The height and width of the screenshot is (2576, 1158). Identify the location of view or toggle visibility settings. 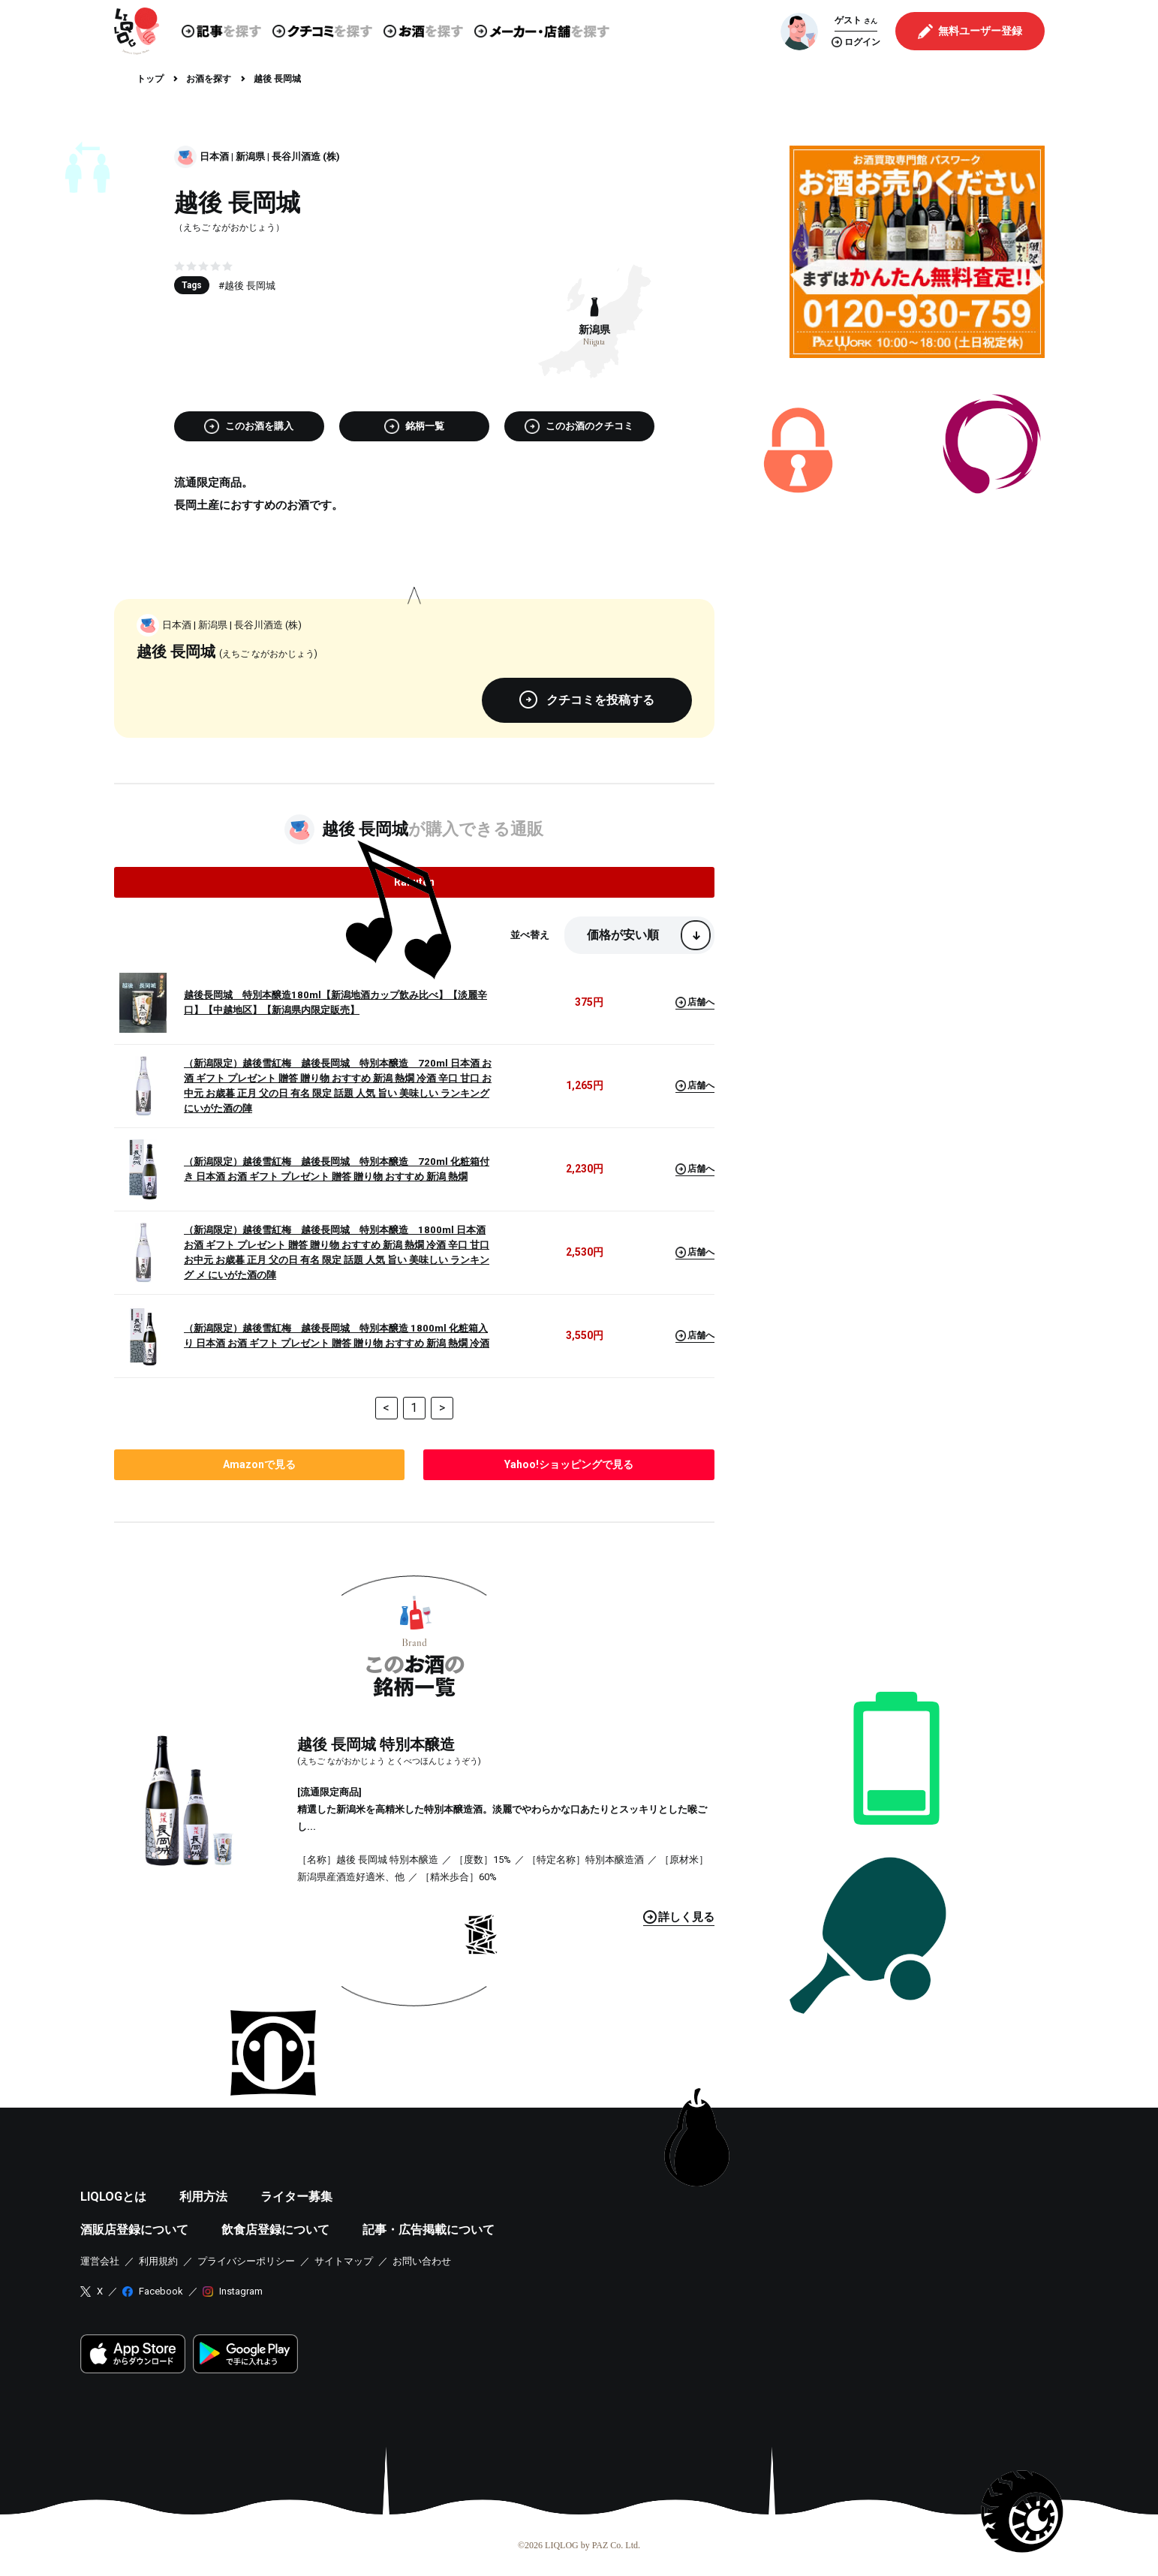
(1021, 2511).